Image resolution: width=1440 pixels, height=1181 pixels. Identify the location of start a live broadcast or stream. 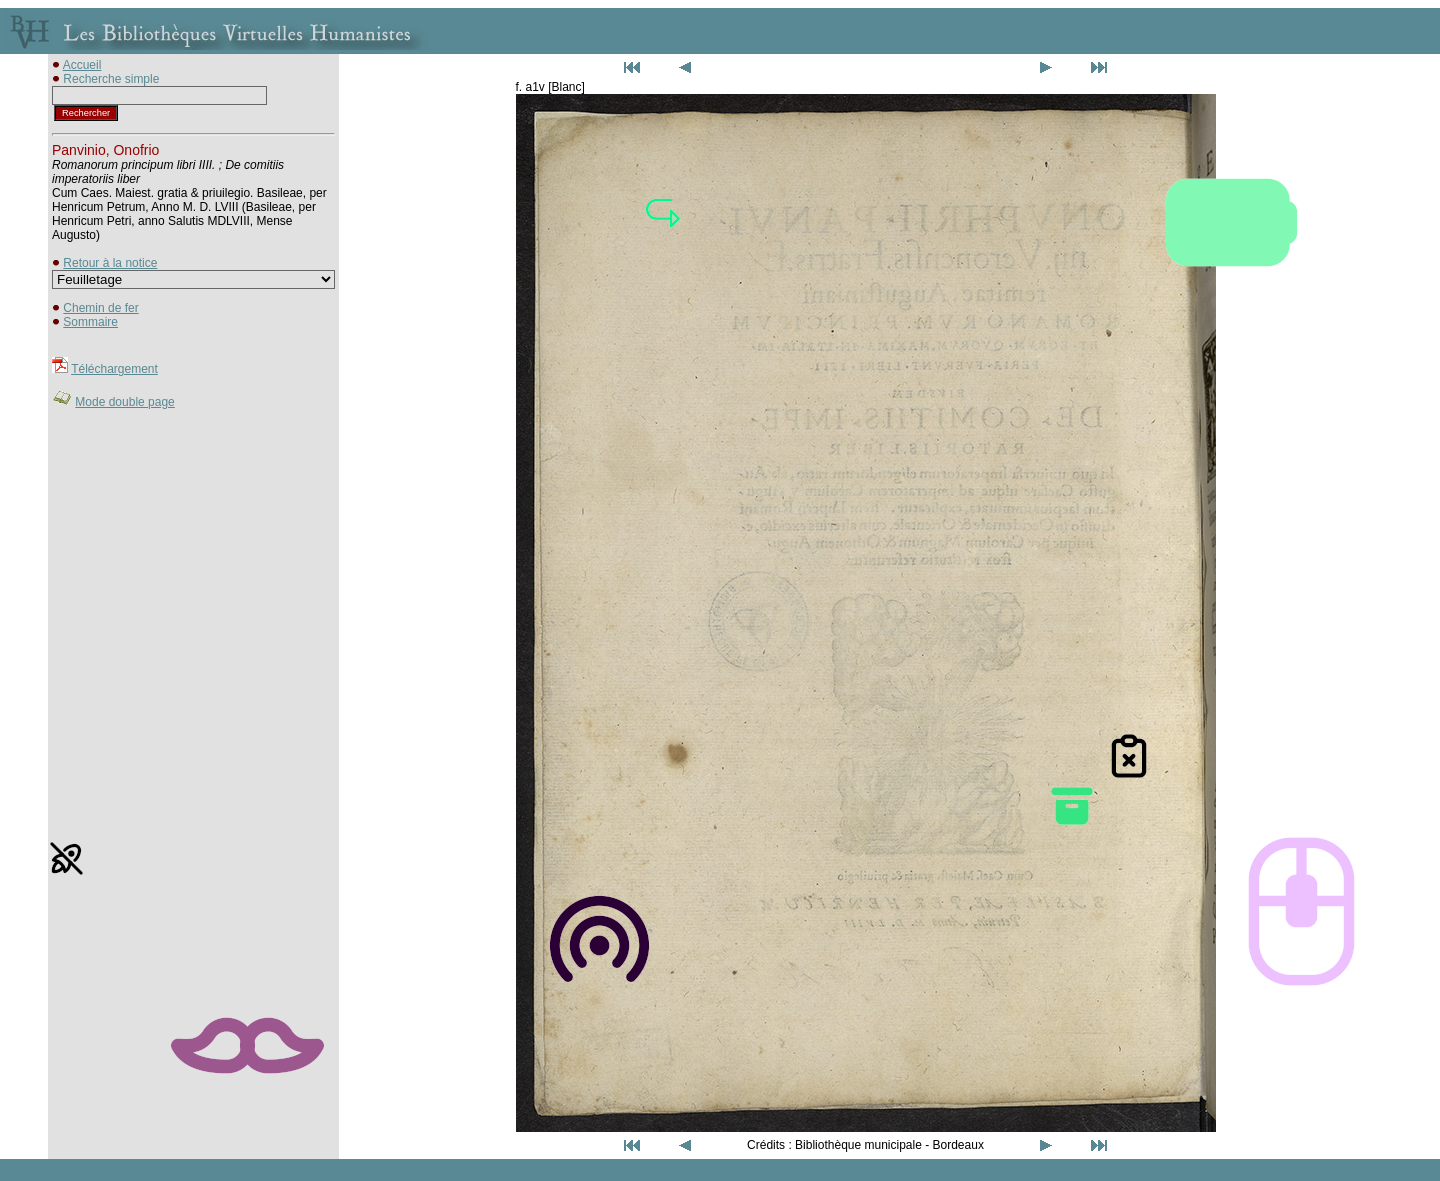
(599, 940).